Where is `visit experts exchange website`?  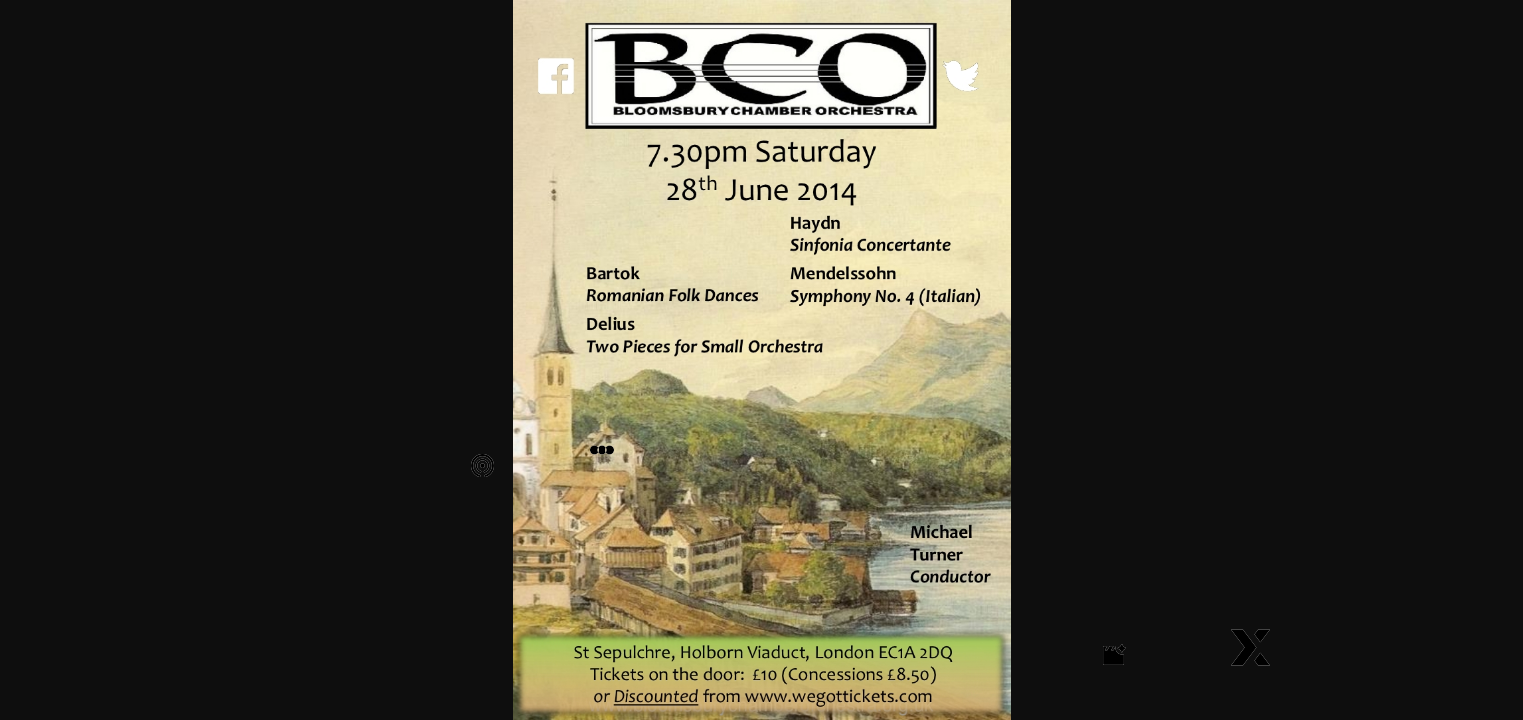
visit experts exchange website is located at coordinates (1250, 647).